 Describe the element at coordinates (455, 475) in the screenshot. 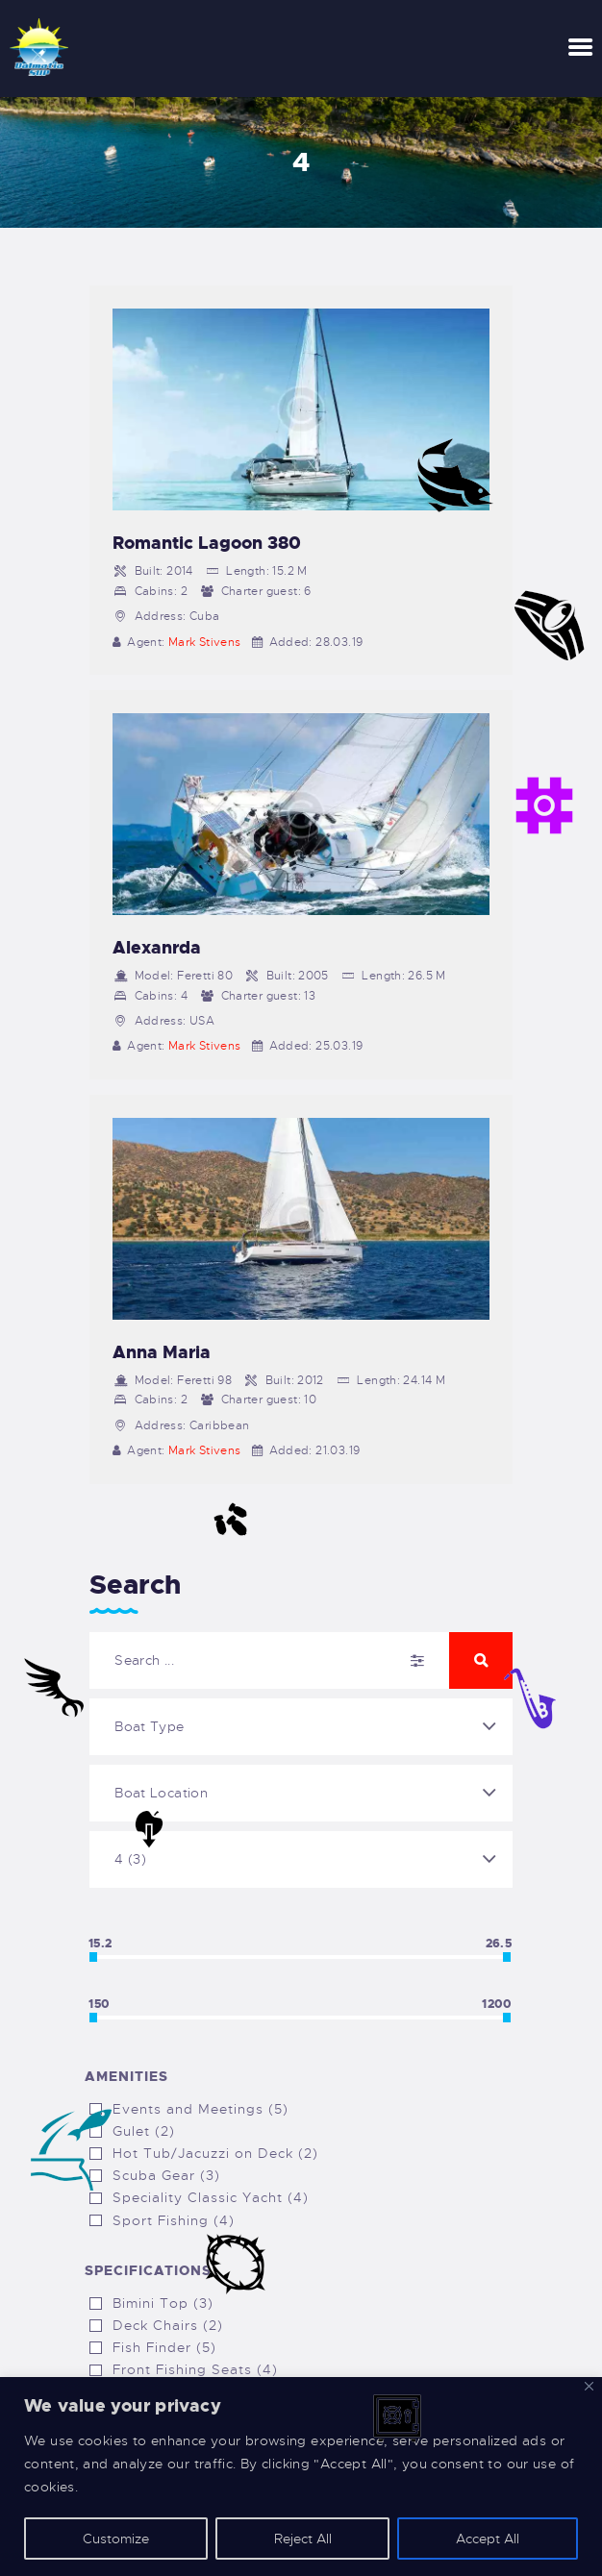

I see `select salmon as an ingredient` at that location.